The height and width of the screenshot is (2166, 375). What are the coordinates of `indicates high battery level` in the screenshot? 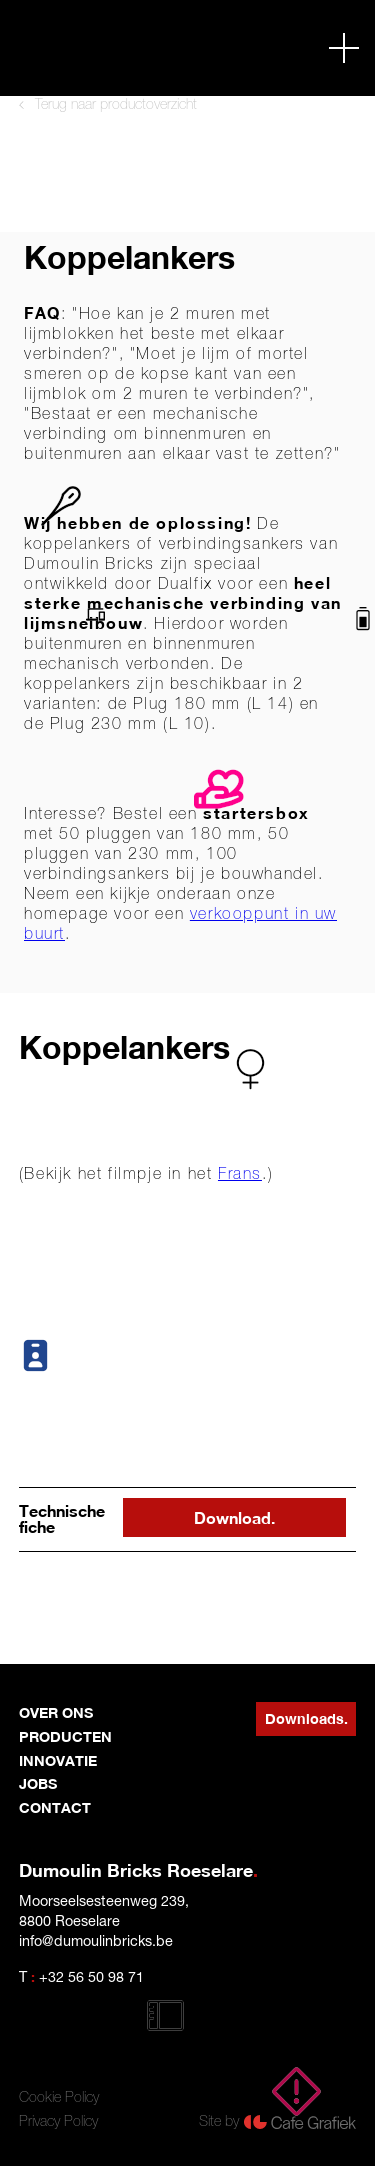 It's located at (363, 619).